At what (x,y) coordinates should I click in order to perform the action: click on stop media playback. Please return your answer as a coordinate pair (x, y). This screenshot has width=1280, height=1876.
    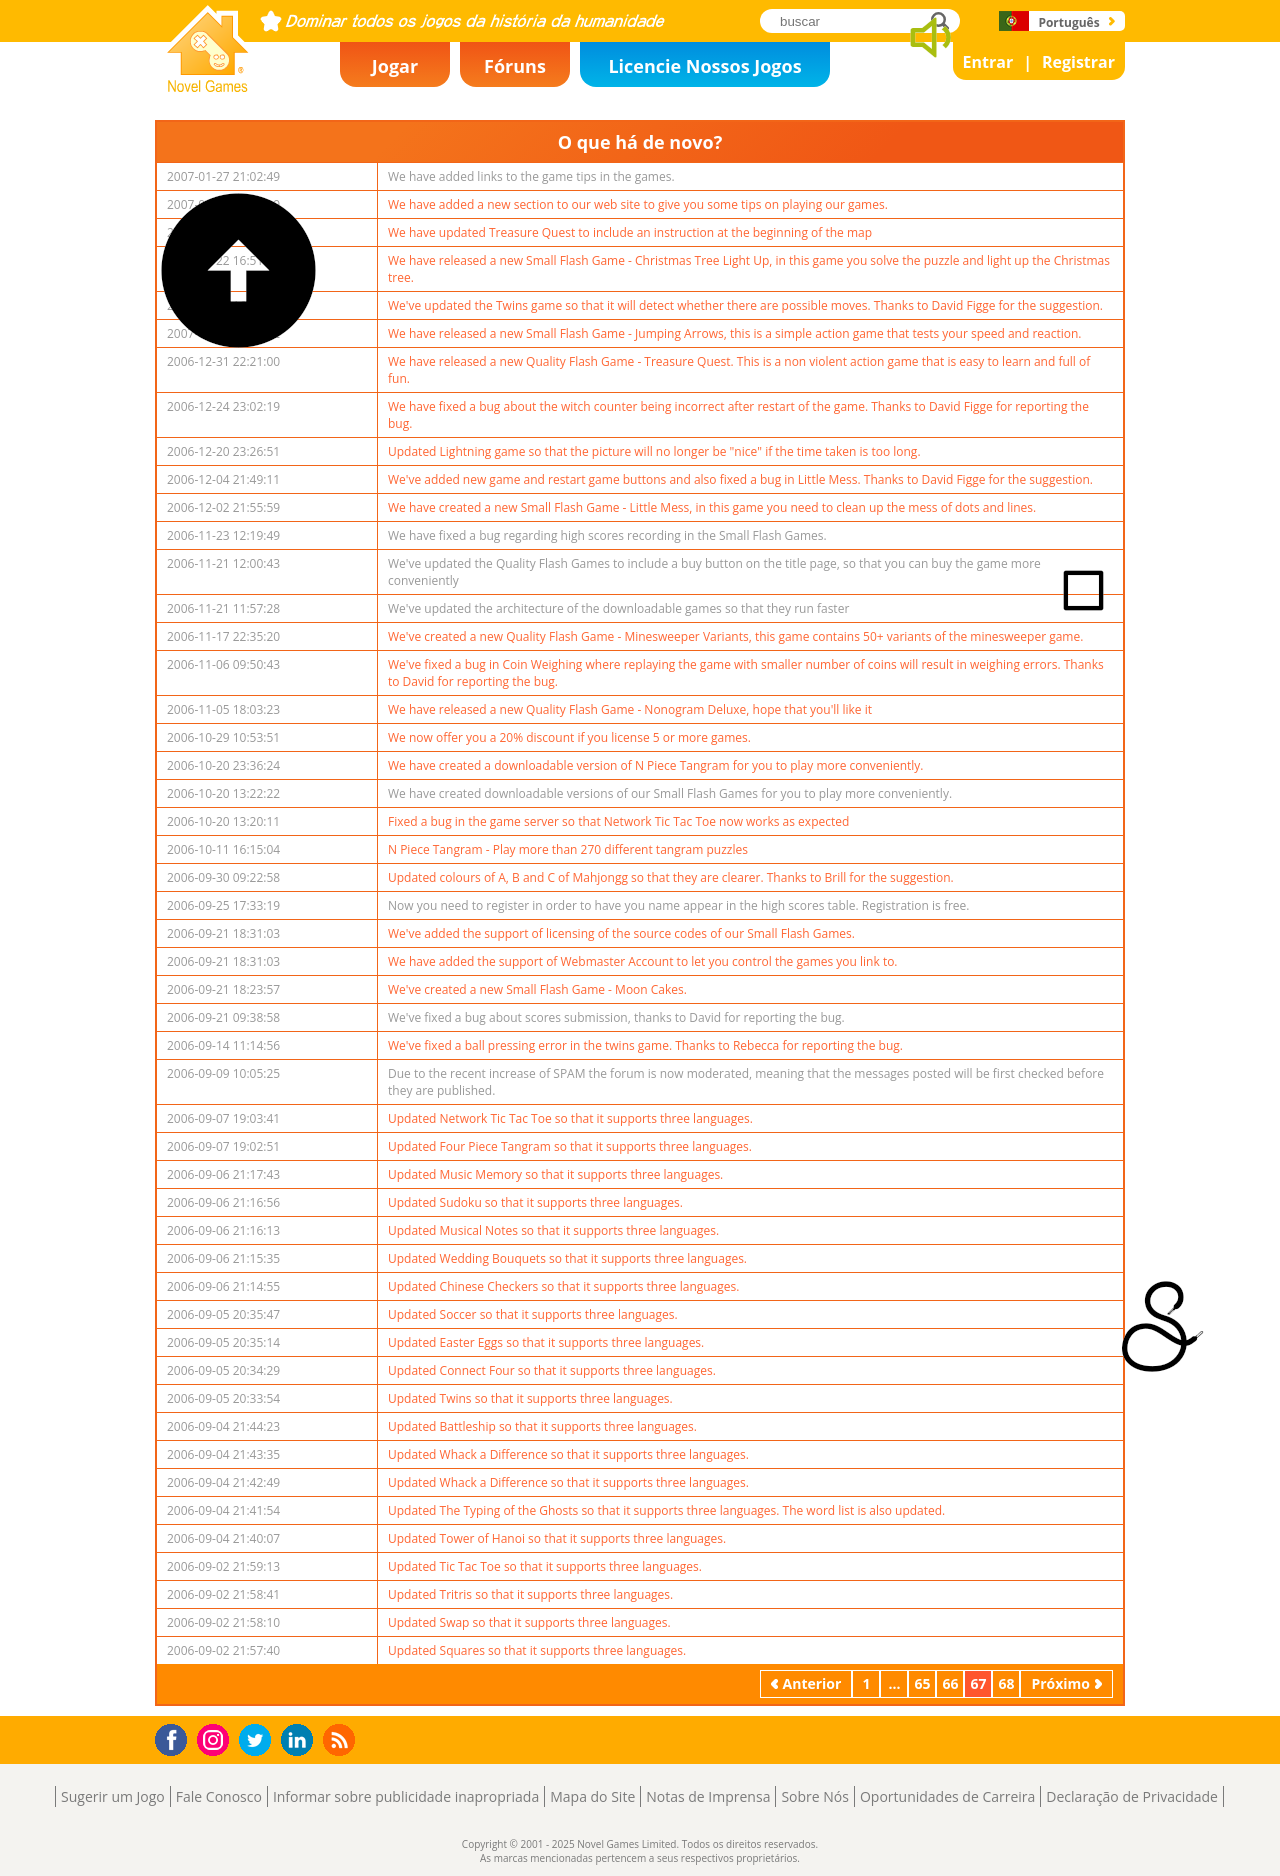
    Looking at the image, I should click on (1083, 590).